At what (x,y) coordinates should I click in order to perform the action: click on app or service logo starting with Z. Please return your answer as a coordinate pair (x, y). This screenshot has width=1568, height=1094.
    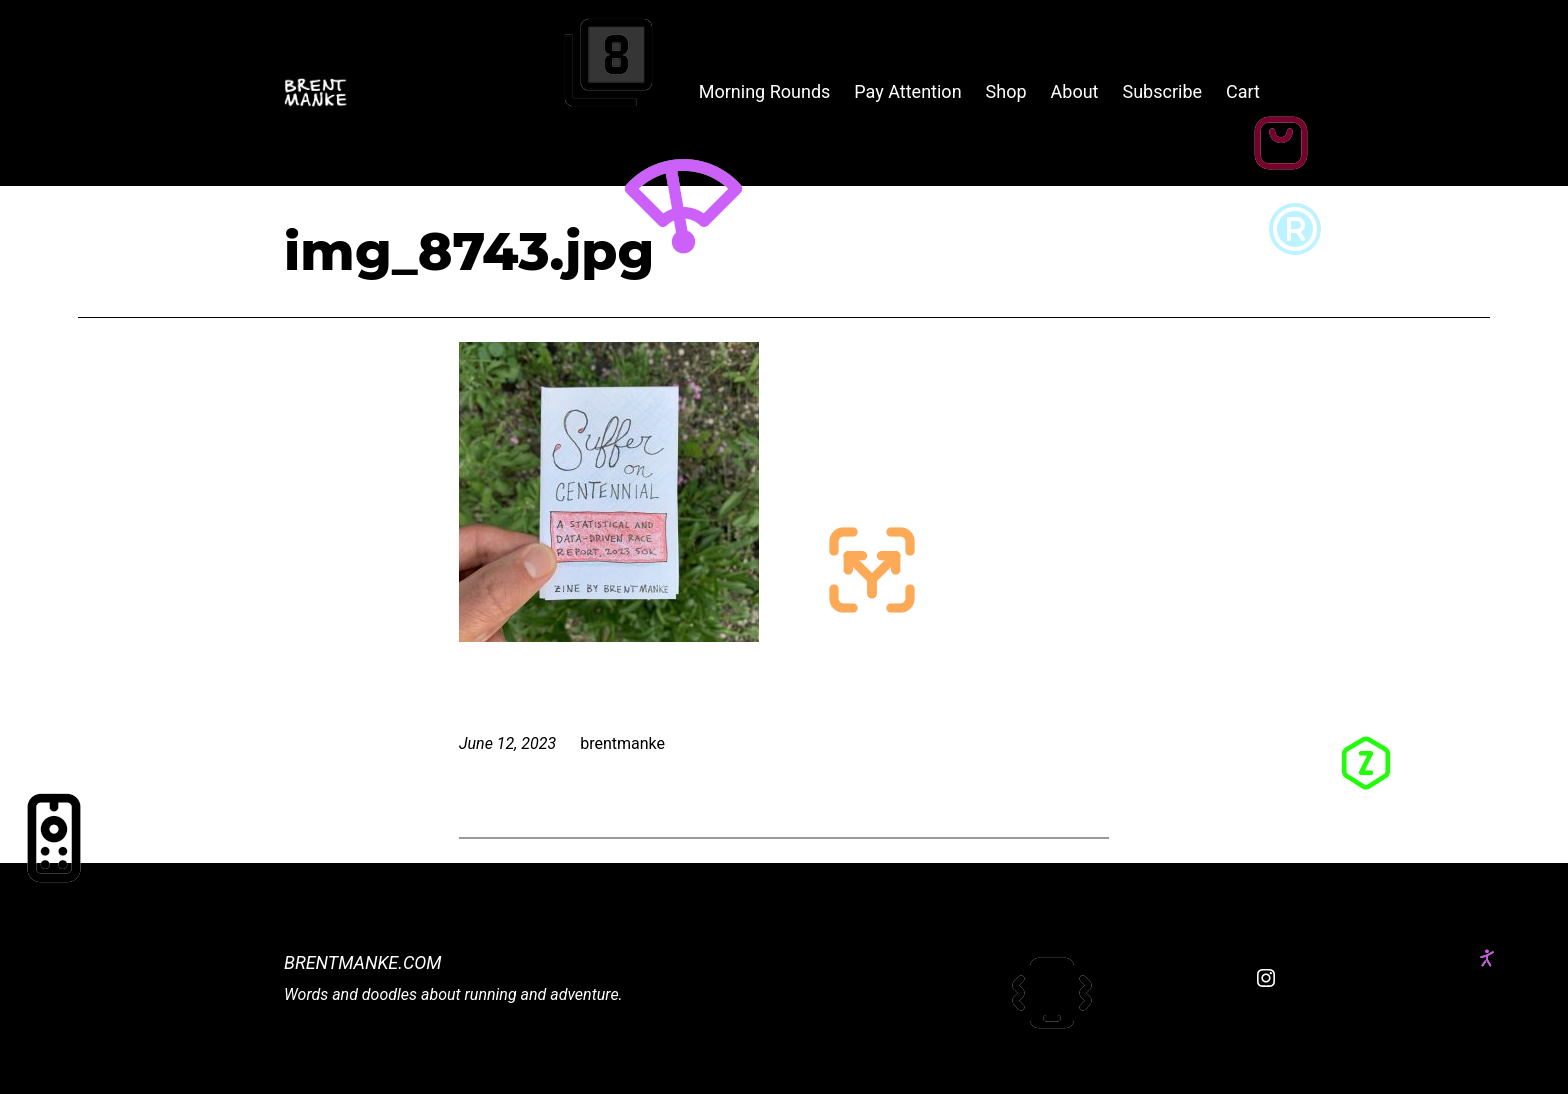
    Looking at the image, I should click on (1366, 763).